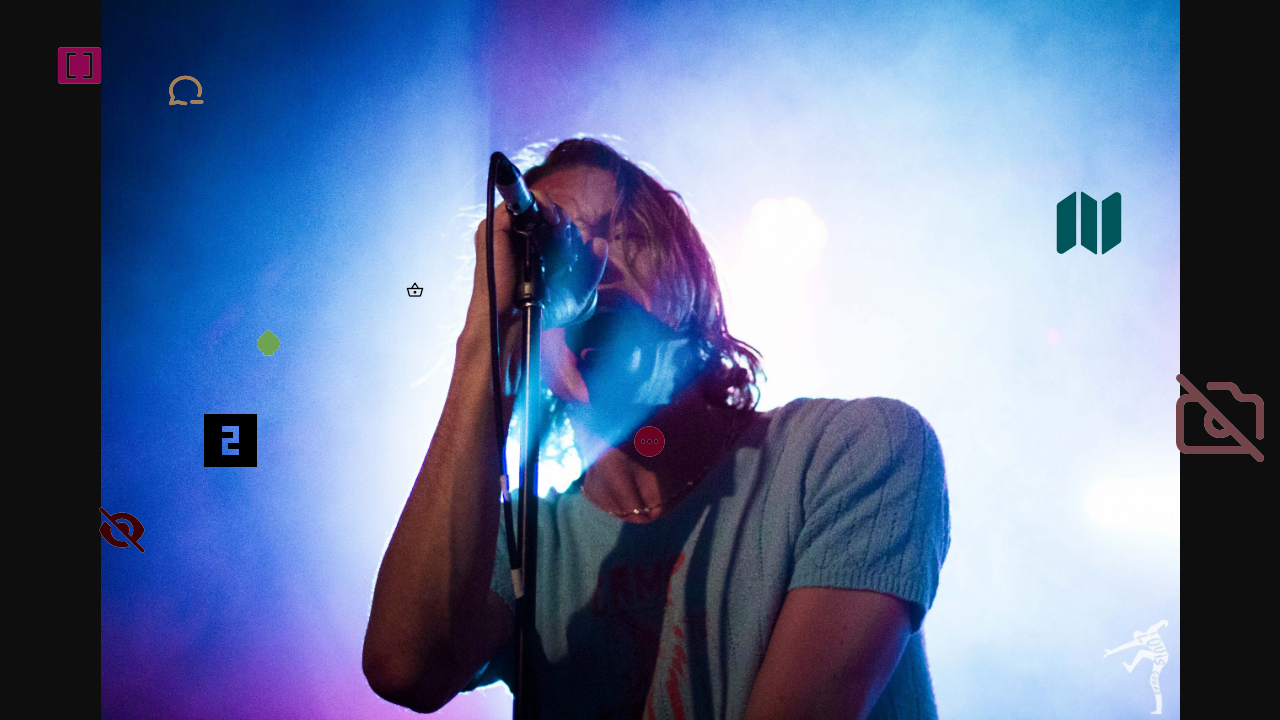 The height and width of the screenshot is (720, 1280). What do you see at coordinates (1089, 223) in the screenshot?
I see `open the map view` at bounding box center [1089, 223].